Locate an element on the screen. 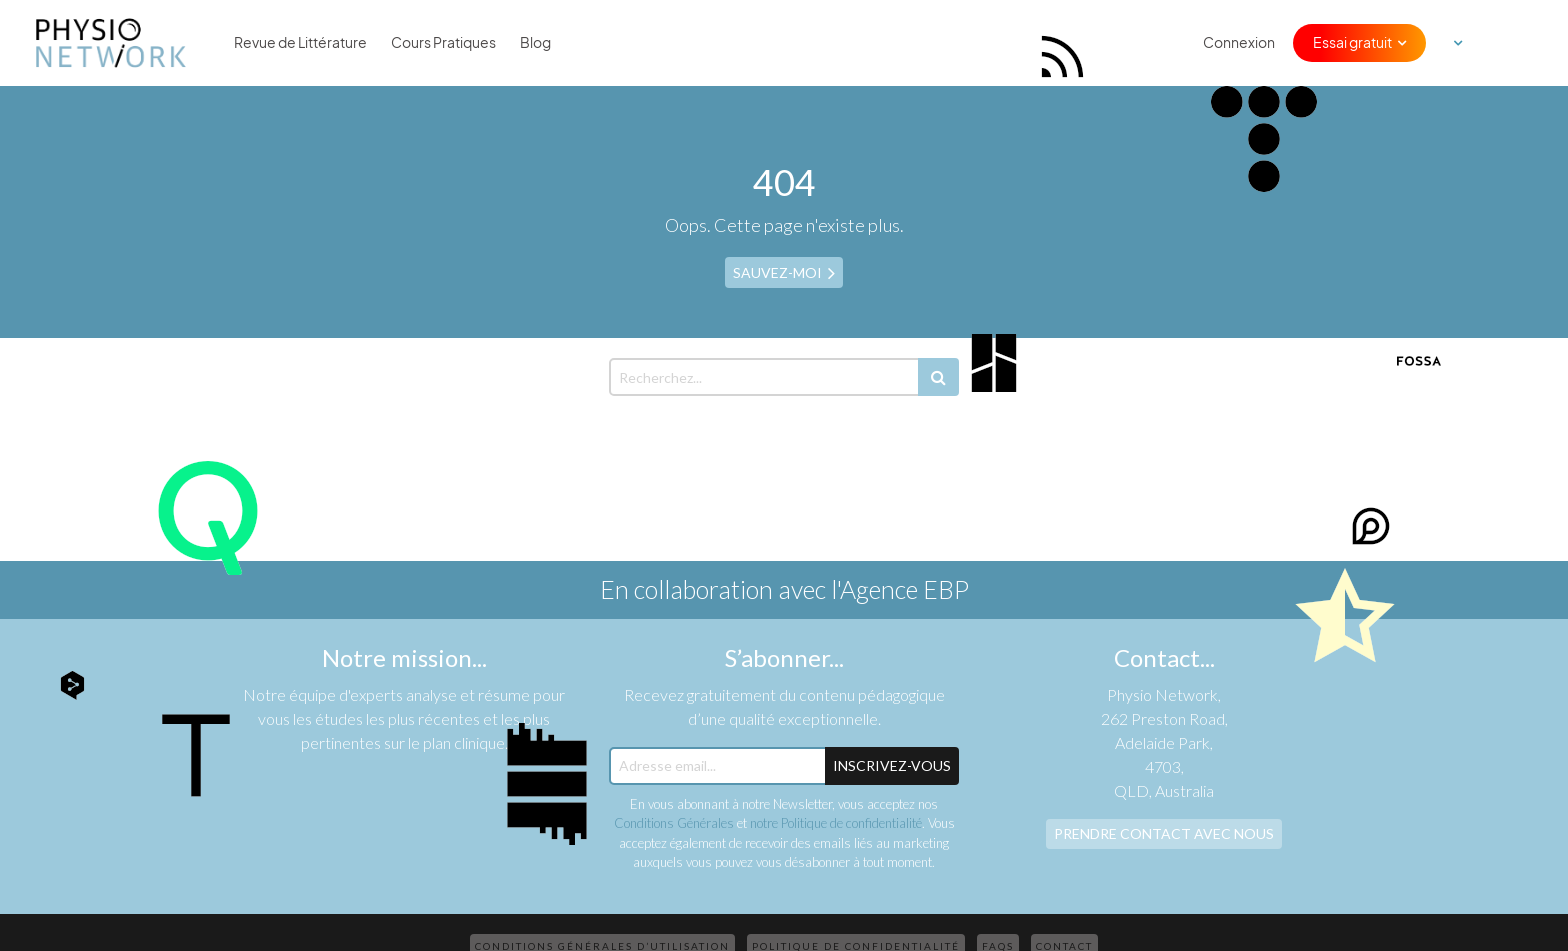 The height and width of the screenshot is (951, 1568). fossa software compliance and licensing platform logo is located at coordinates (1419, 361).